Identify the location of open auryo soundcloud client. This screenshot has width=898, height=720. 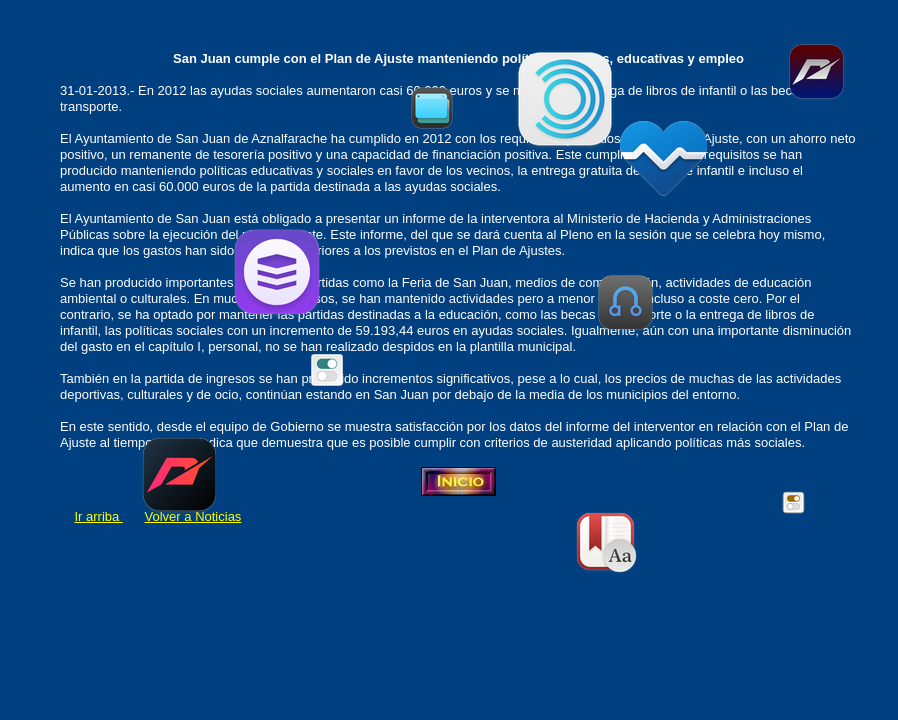
(625, 302).